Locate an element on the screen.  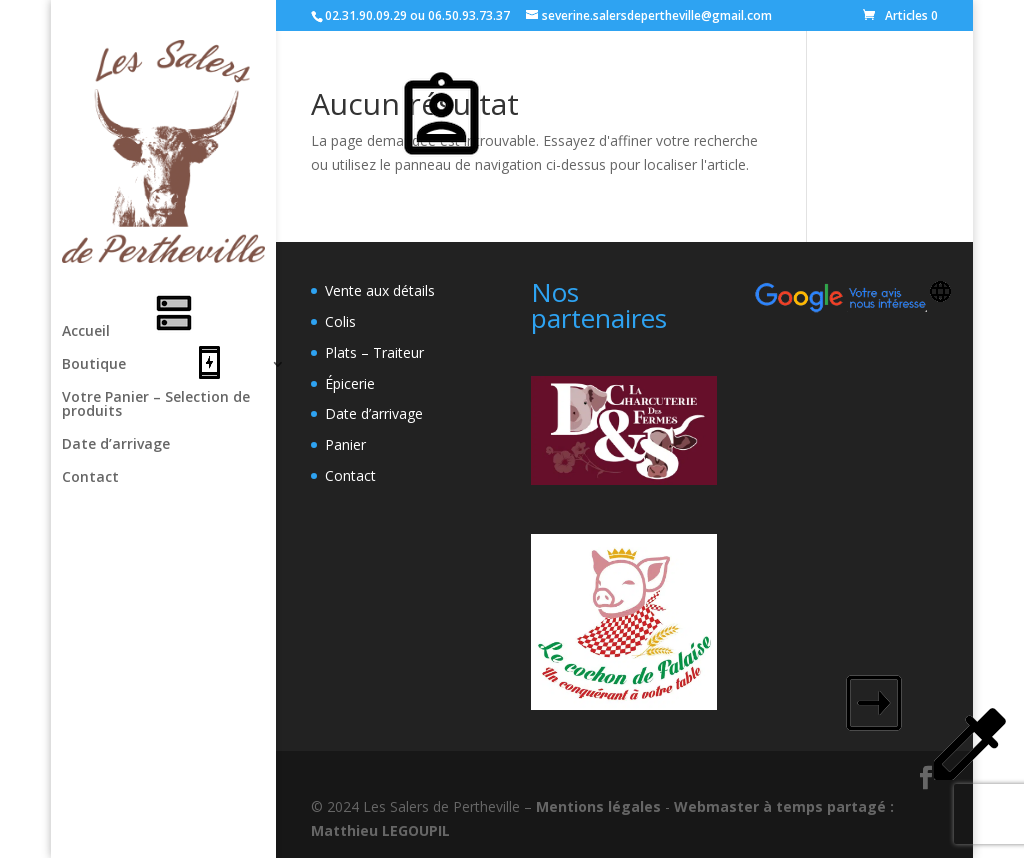
pick a color from the canvas is located at coordinates (970, 744).